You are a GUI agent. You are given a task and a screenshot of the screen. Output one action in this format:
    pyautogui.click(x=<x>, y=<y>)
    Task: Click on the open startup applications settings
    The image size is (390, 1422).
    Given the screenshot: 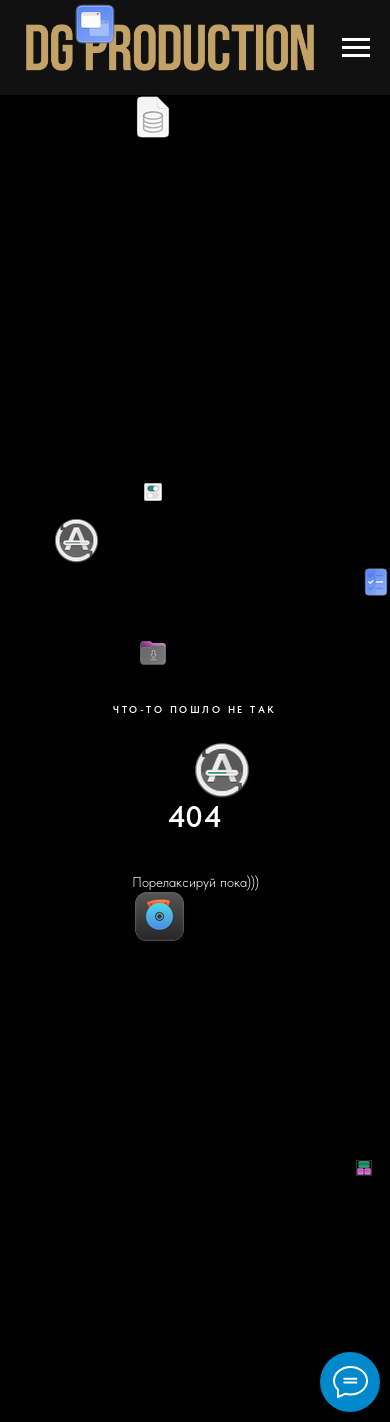 What is the action you would take?
    pyautogui.click(x=95, y=24)
    